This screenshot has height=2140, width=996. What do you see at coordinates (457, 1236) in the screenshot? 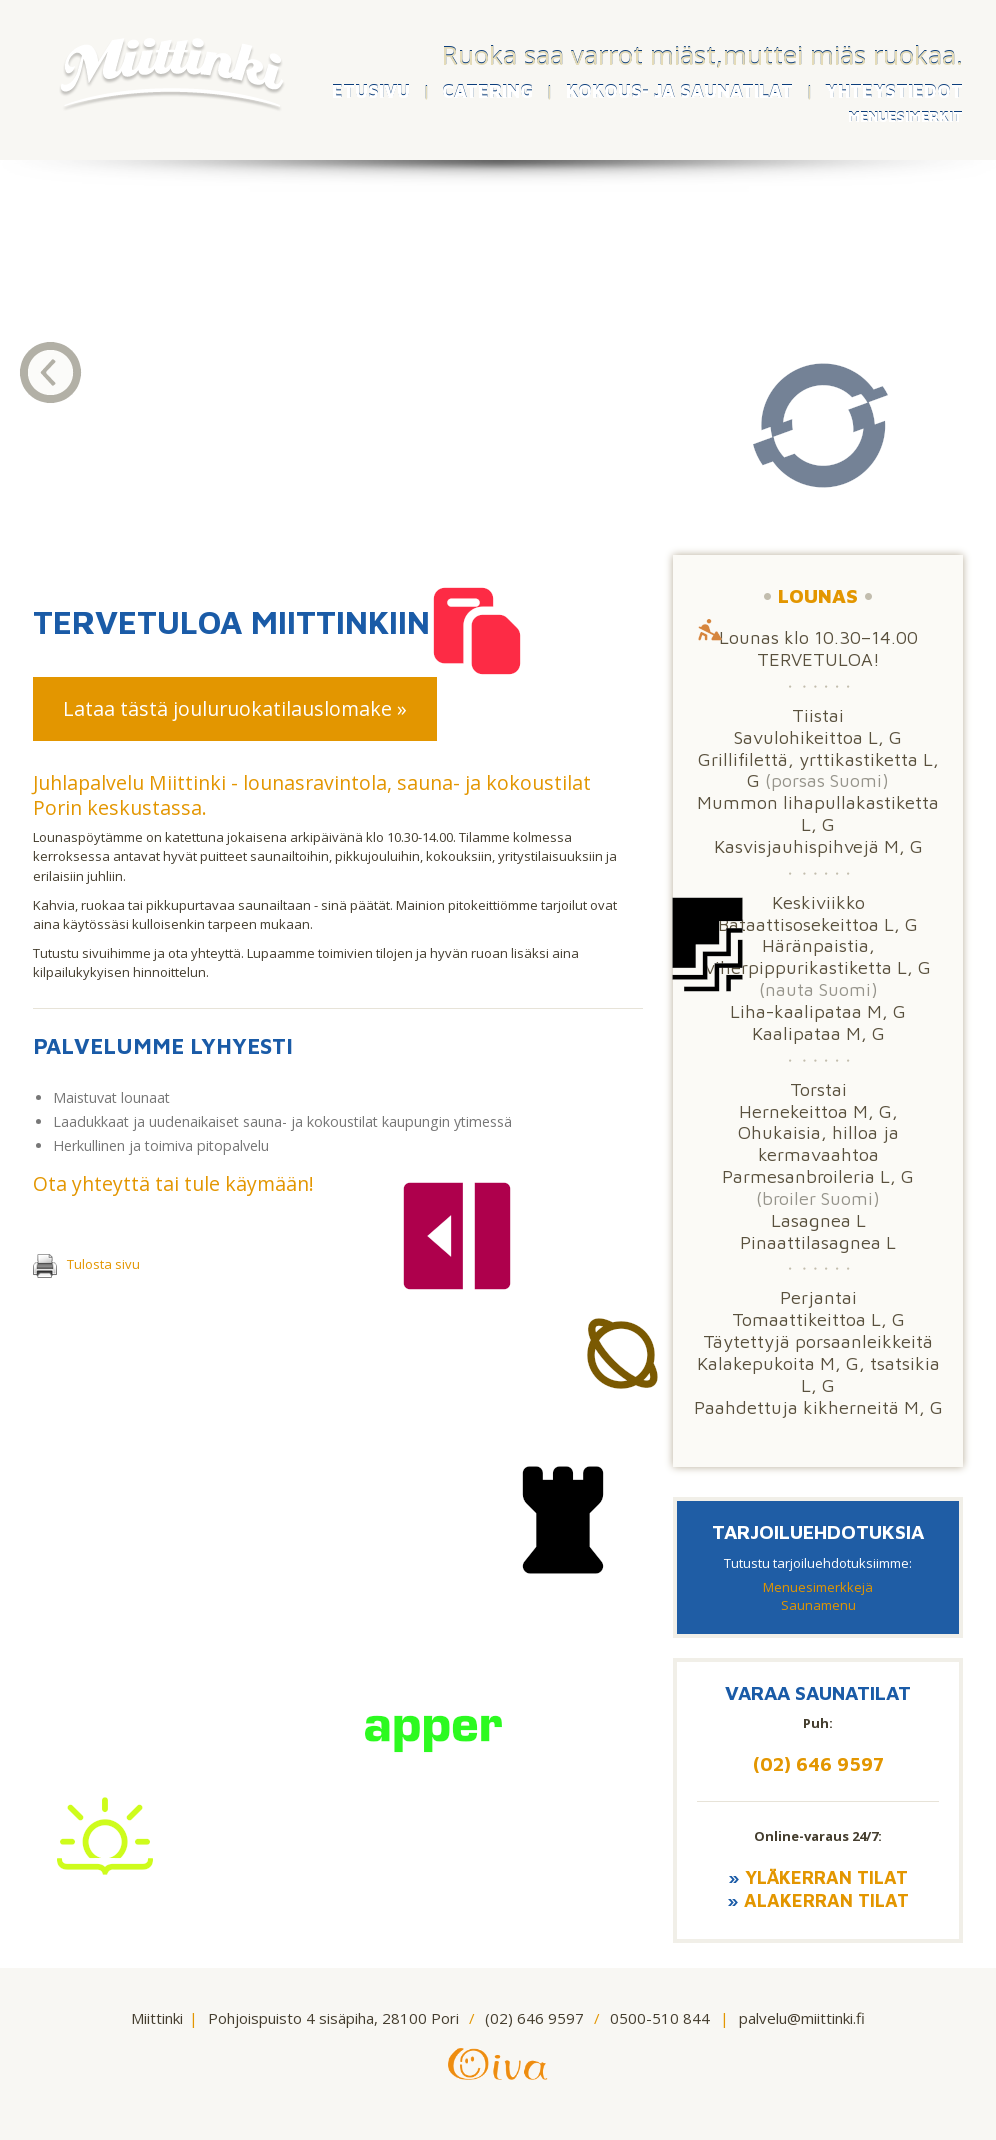
I see `collapse the sidebar panel` at bounding box center [457, 1236].